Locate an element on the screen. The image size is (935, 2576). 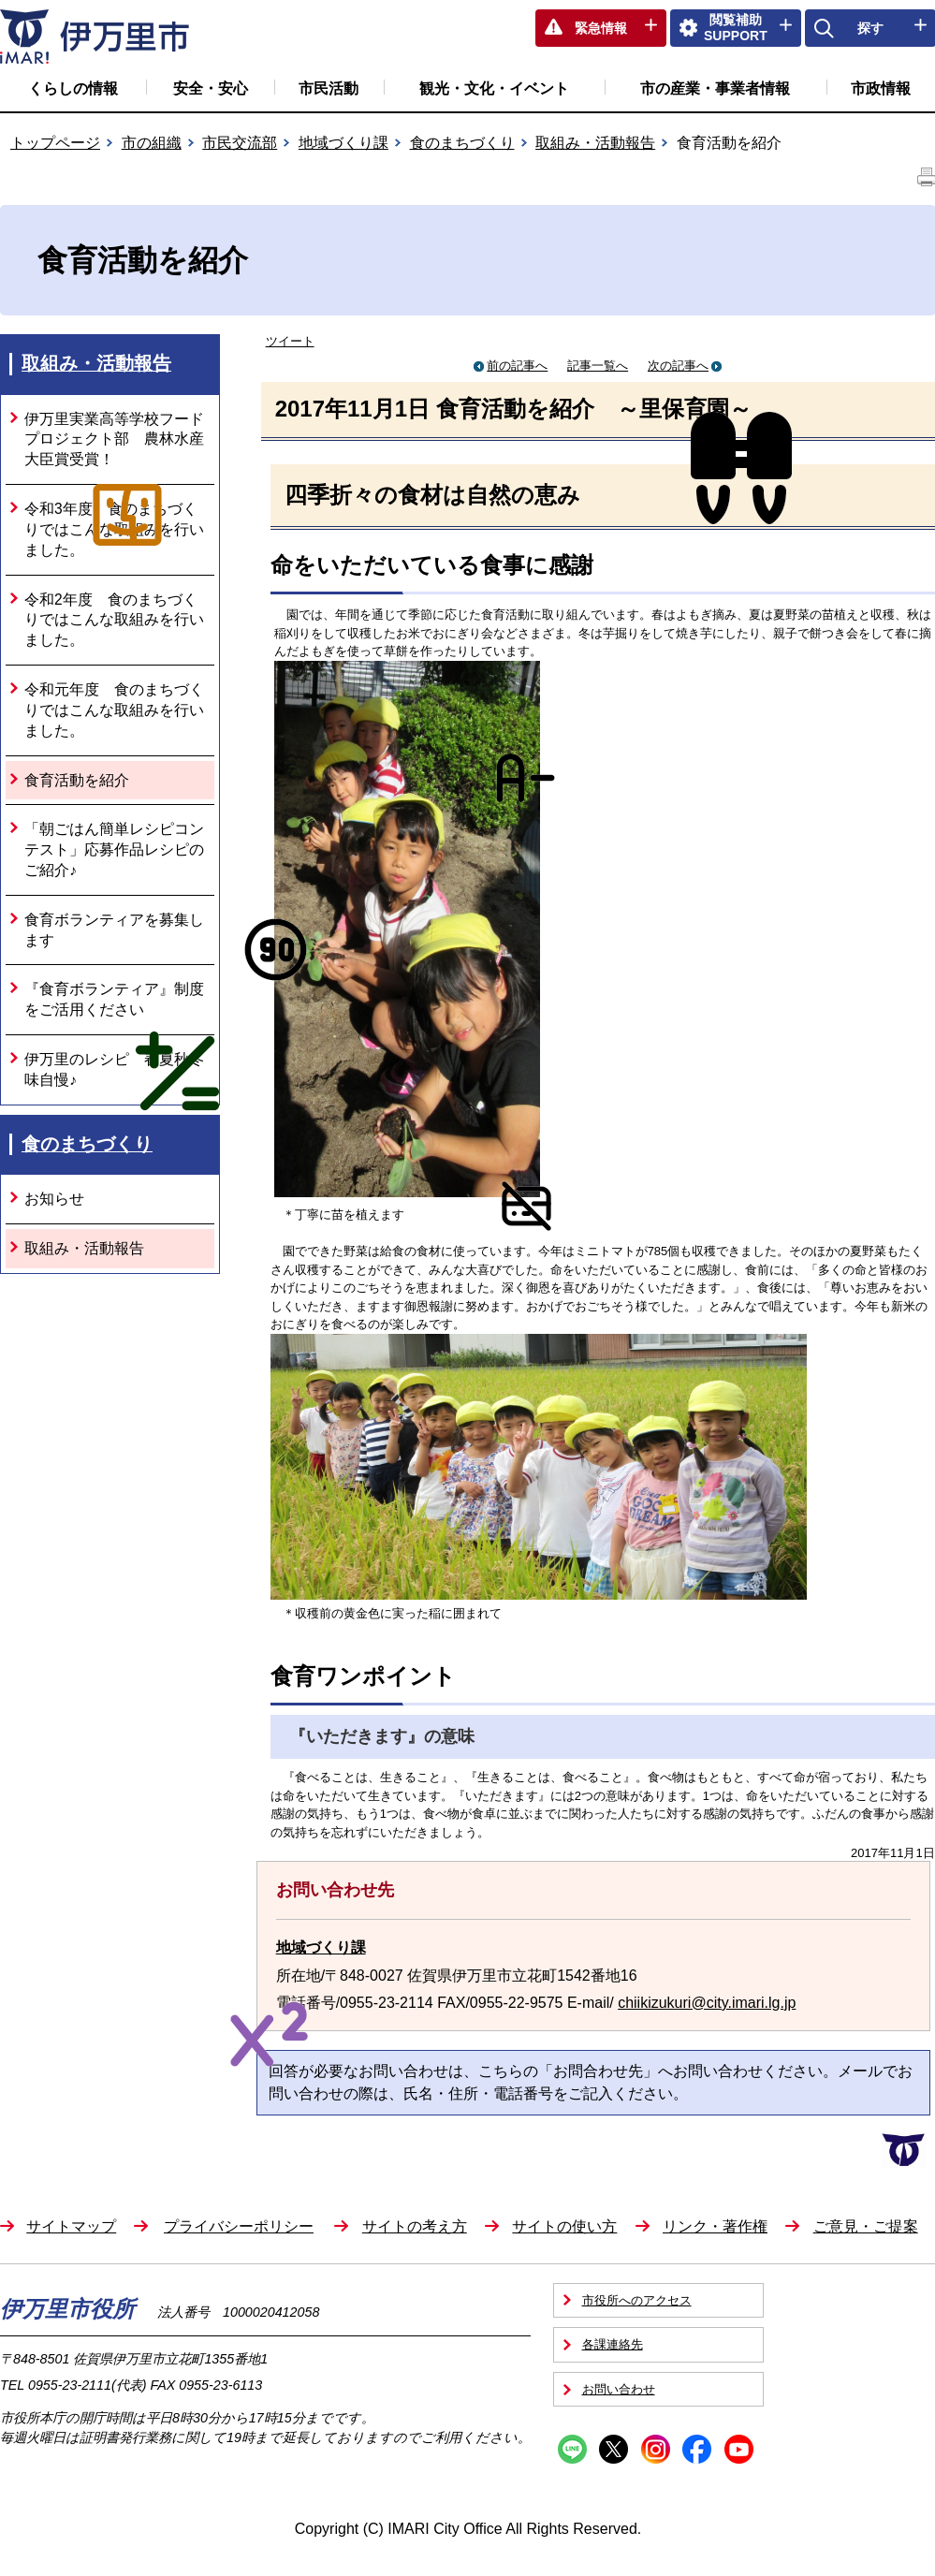
toggle between addition and equals operations is located at coordinates (177, 1073).